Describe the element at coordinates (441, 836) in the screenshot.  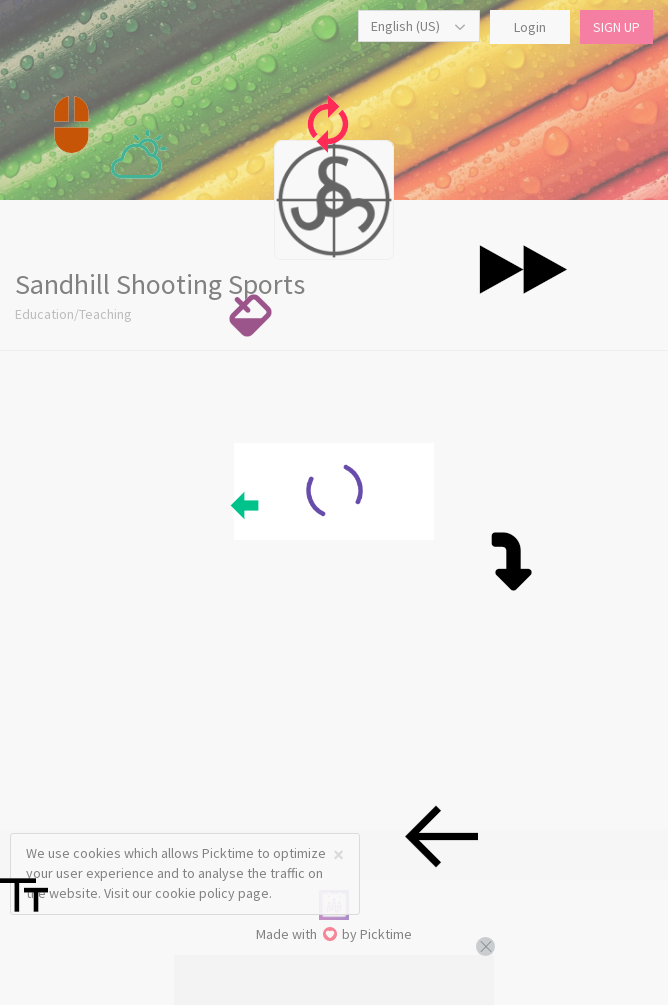
I see `go back to the previous page` at that location.